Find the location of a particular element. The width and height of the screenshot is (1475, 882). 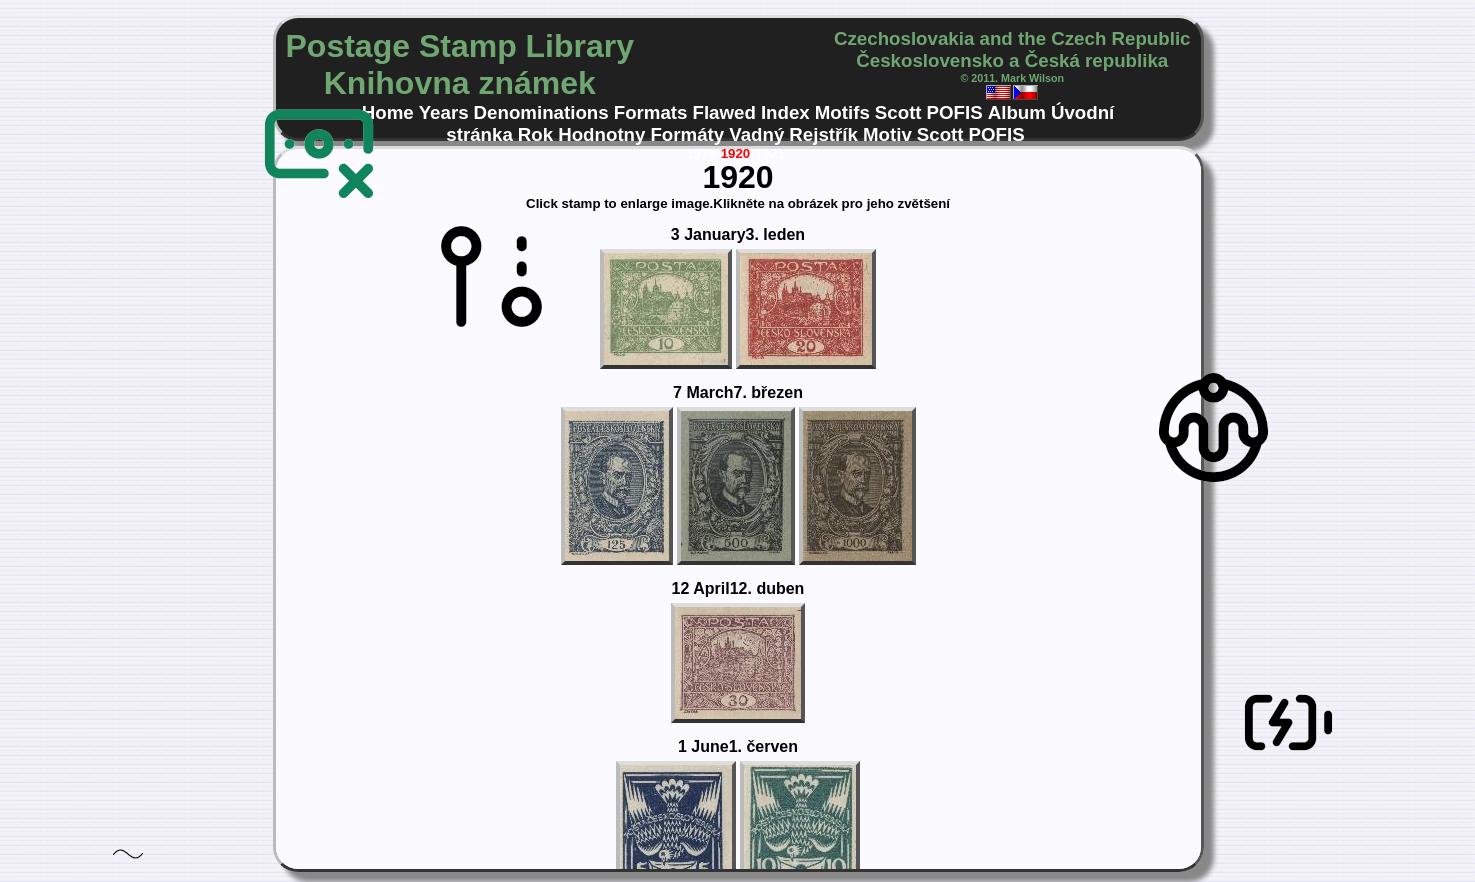

view dessert menu options is located at coordinates (1213, 427).